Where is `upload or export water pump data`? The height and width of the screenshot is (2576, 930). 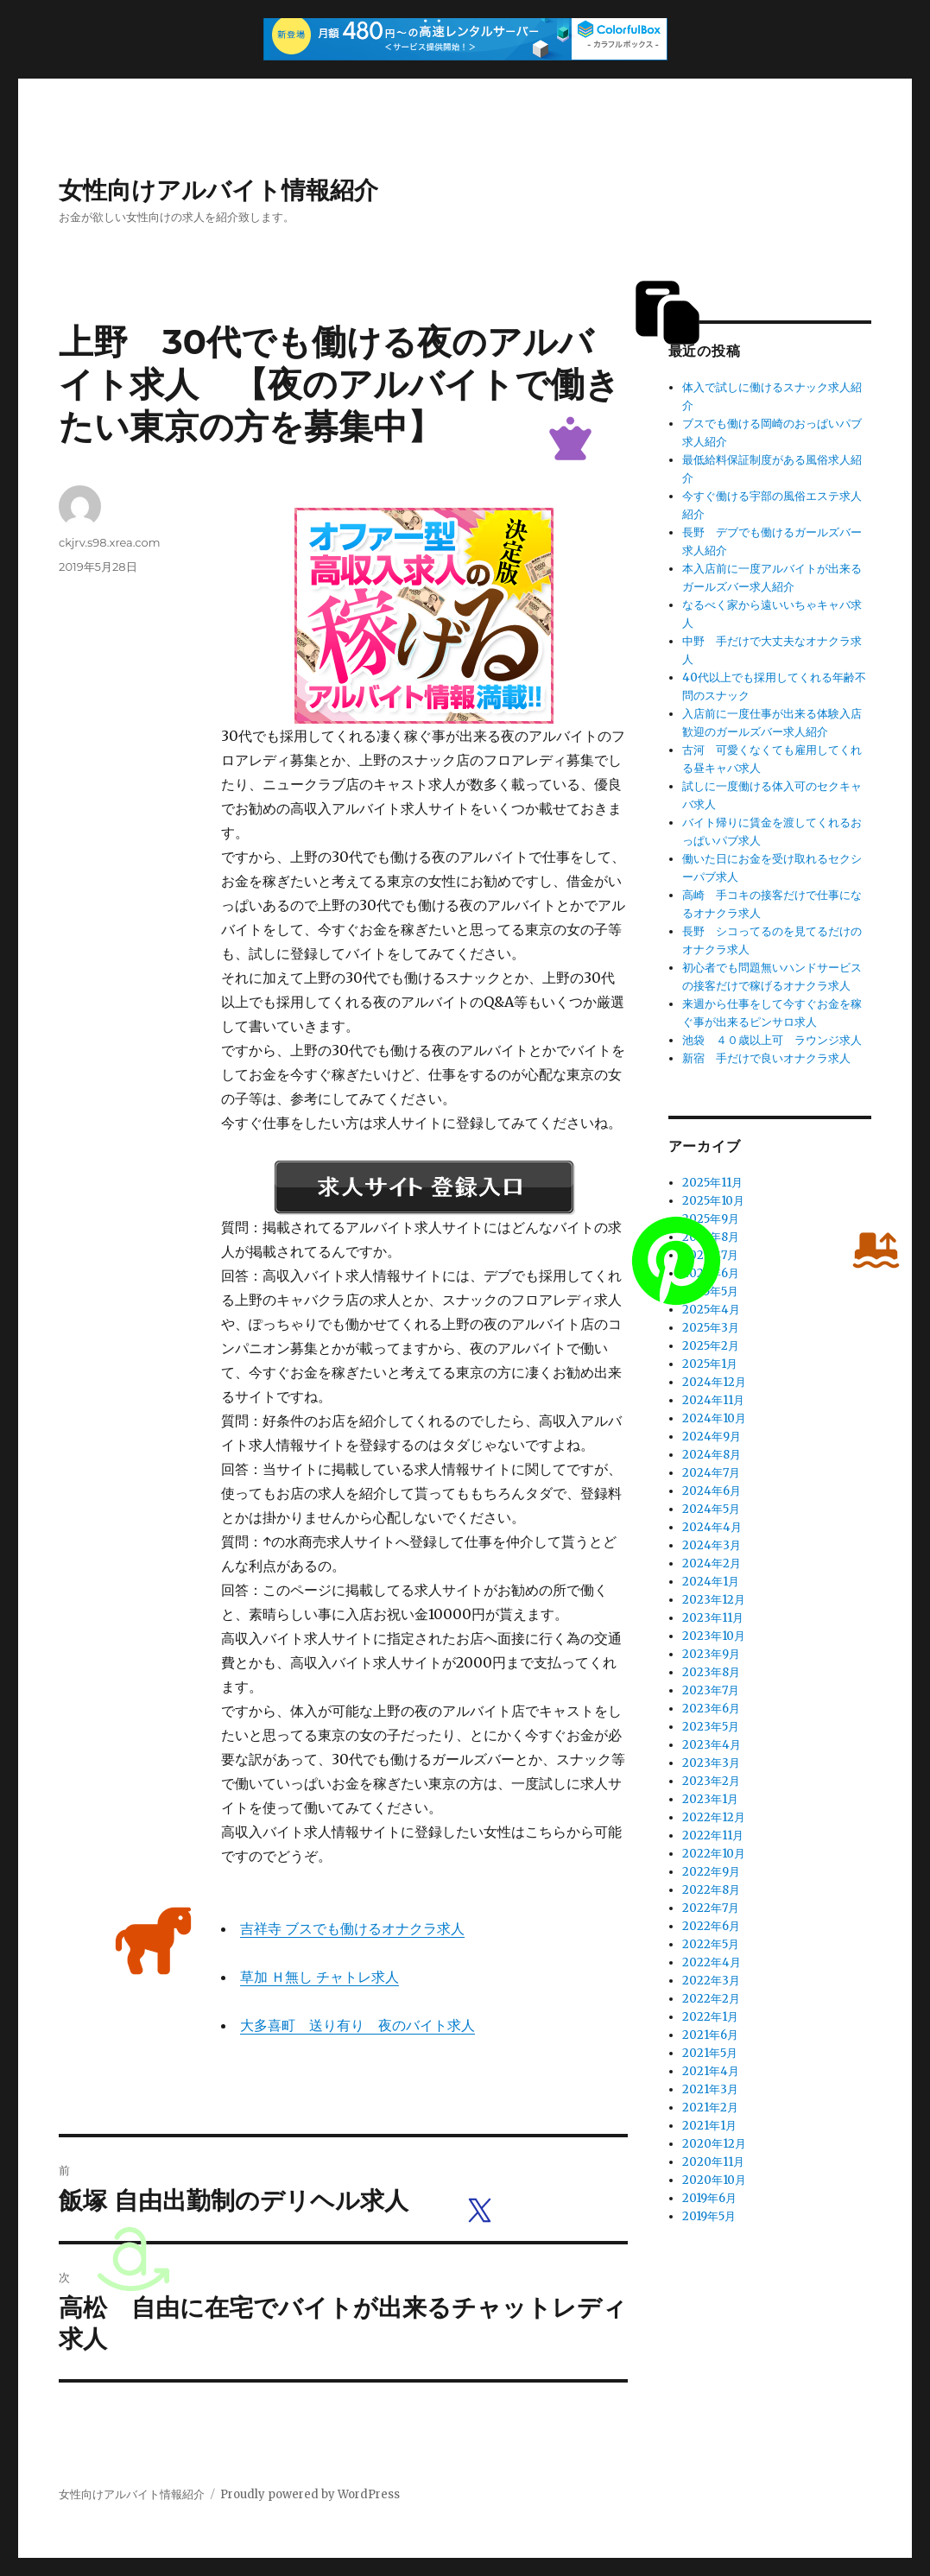 upload or export water pump data is located at coordinates (876, 1249).